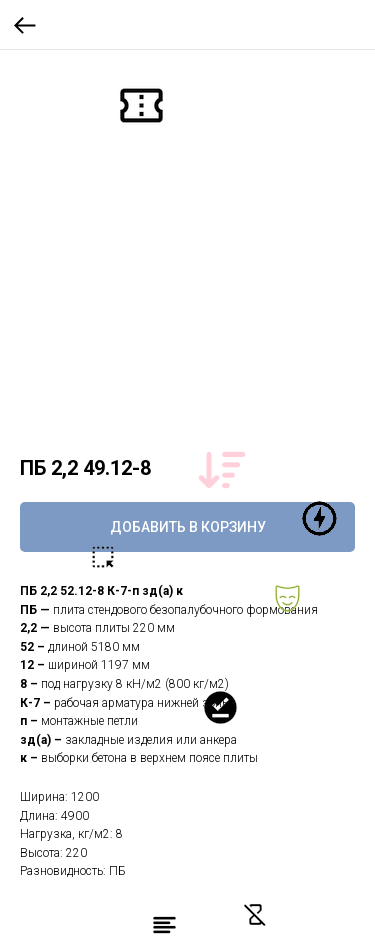 The height and width of the screenshot is (941, 375). Describe the element at coordinates (287, 597) in the screenshot. I see `access theater or entertainment mode` at that location.